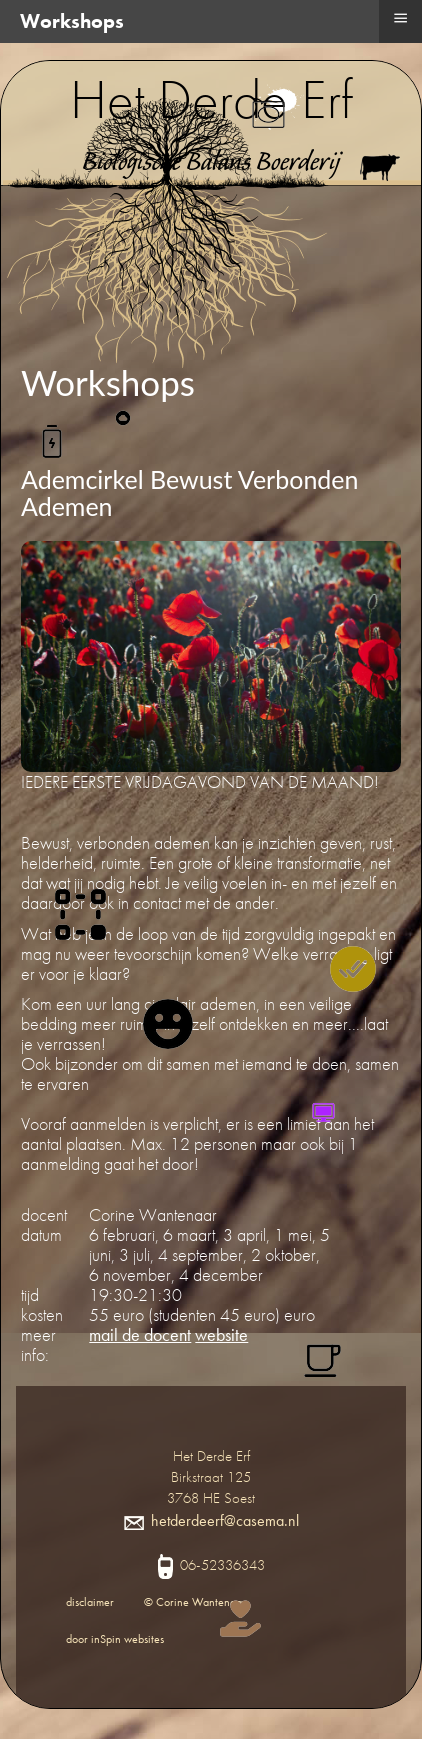  What do you see at coordinates (240, 1618) in the screenshot?
I see `access donation or charitable giving options` at bounding box center [240, 1618].